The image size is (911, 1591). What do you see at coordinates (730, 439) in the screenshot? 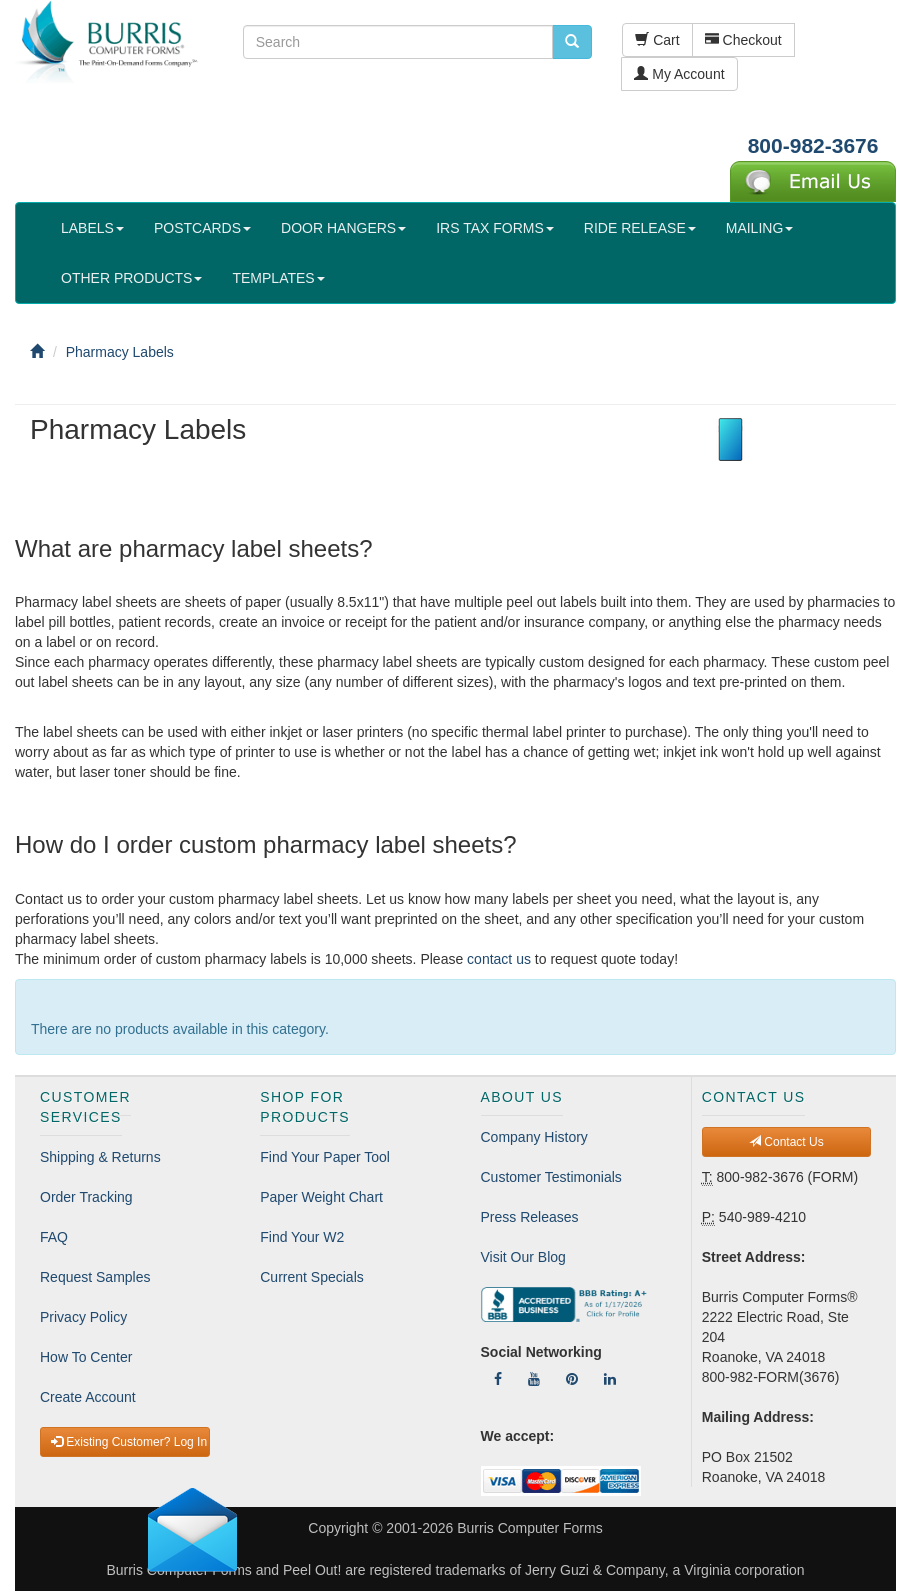
I see `indicates a connected mobile device` at bounding box center [730, 439].